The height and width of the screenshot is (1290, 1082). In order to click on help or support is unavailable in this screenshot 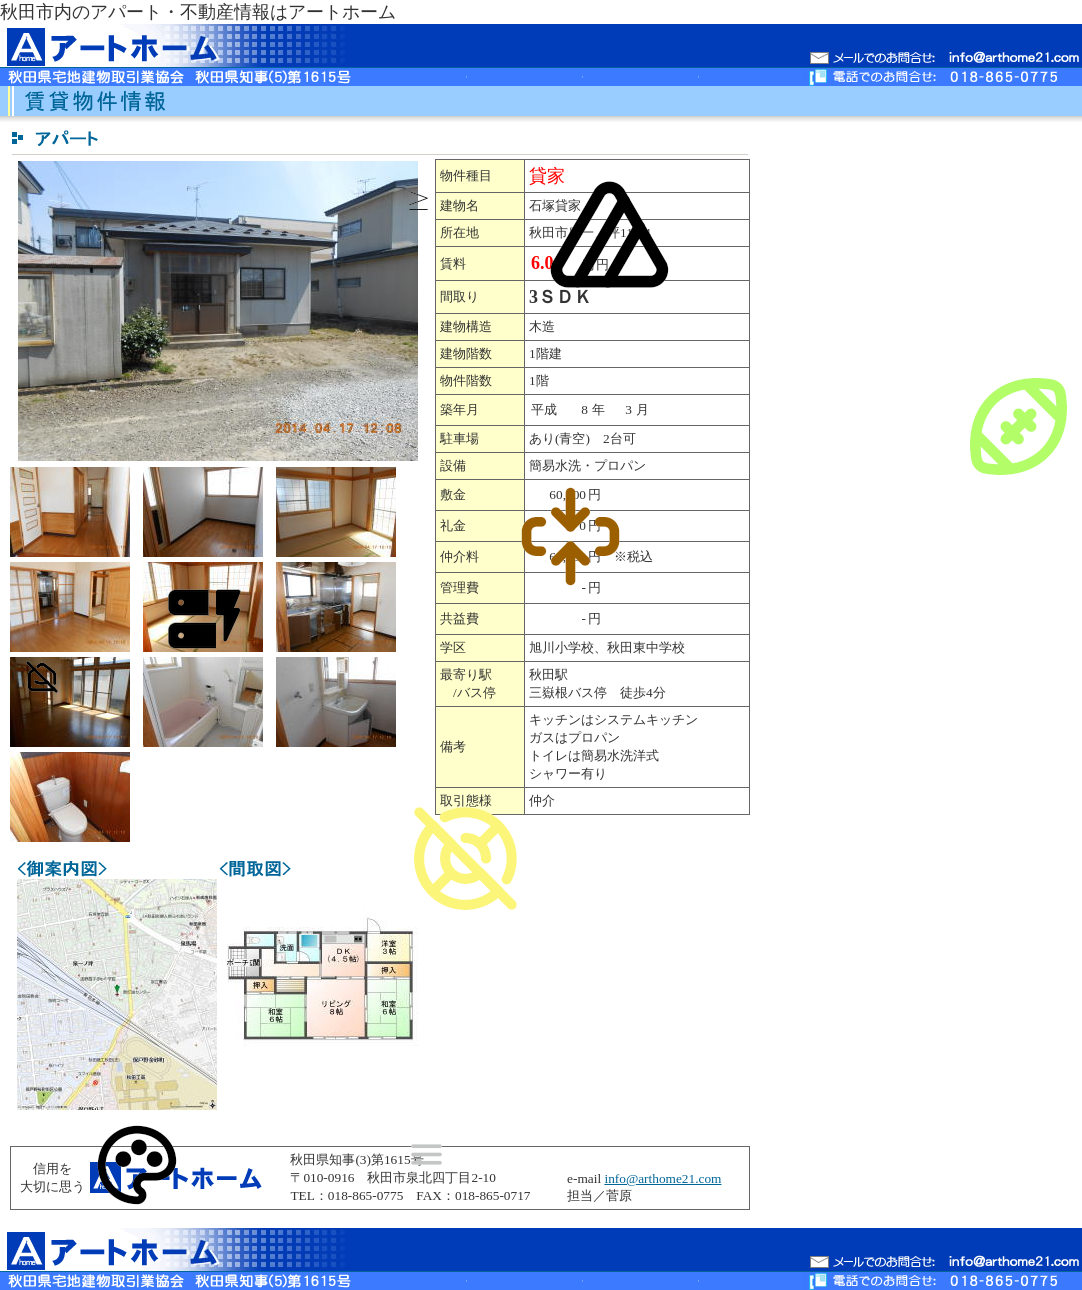, I will do `click(465, 858)`.